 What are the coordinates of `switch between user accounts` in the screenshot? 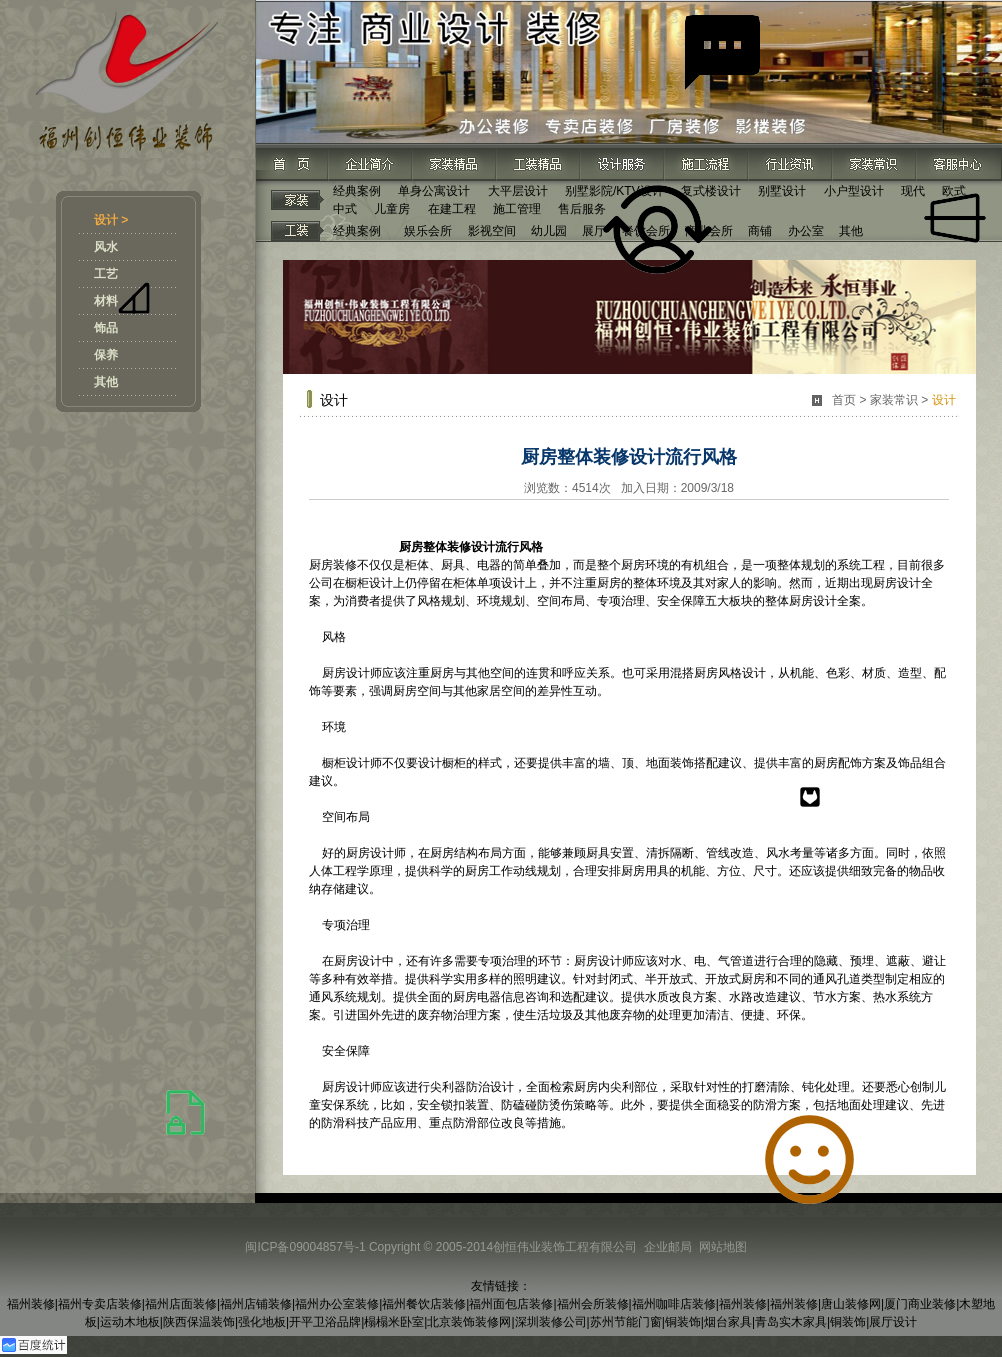 It's located at (657, 229).